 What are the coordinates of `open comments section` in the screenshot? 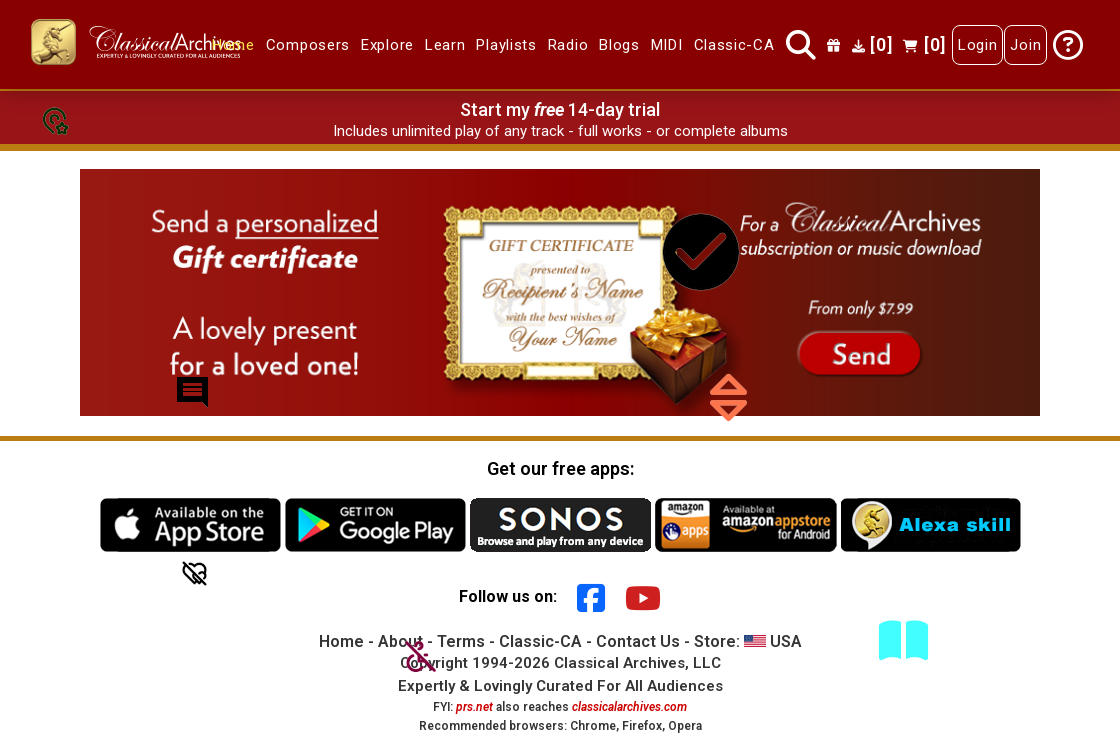 It's located at (192, 392).